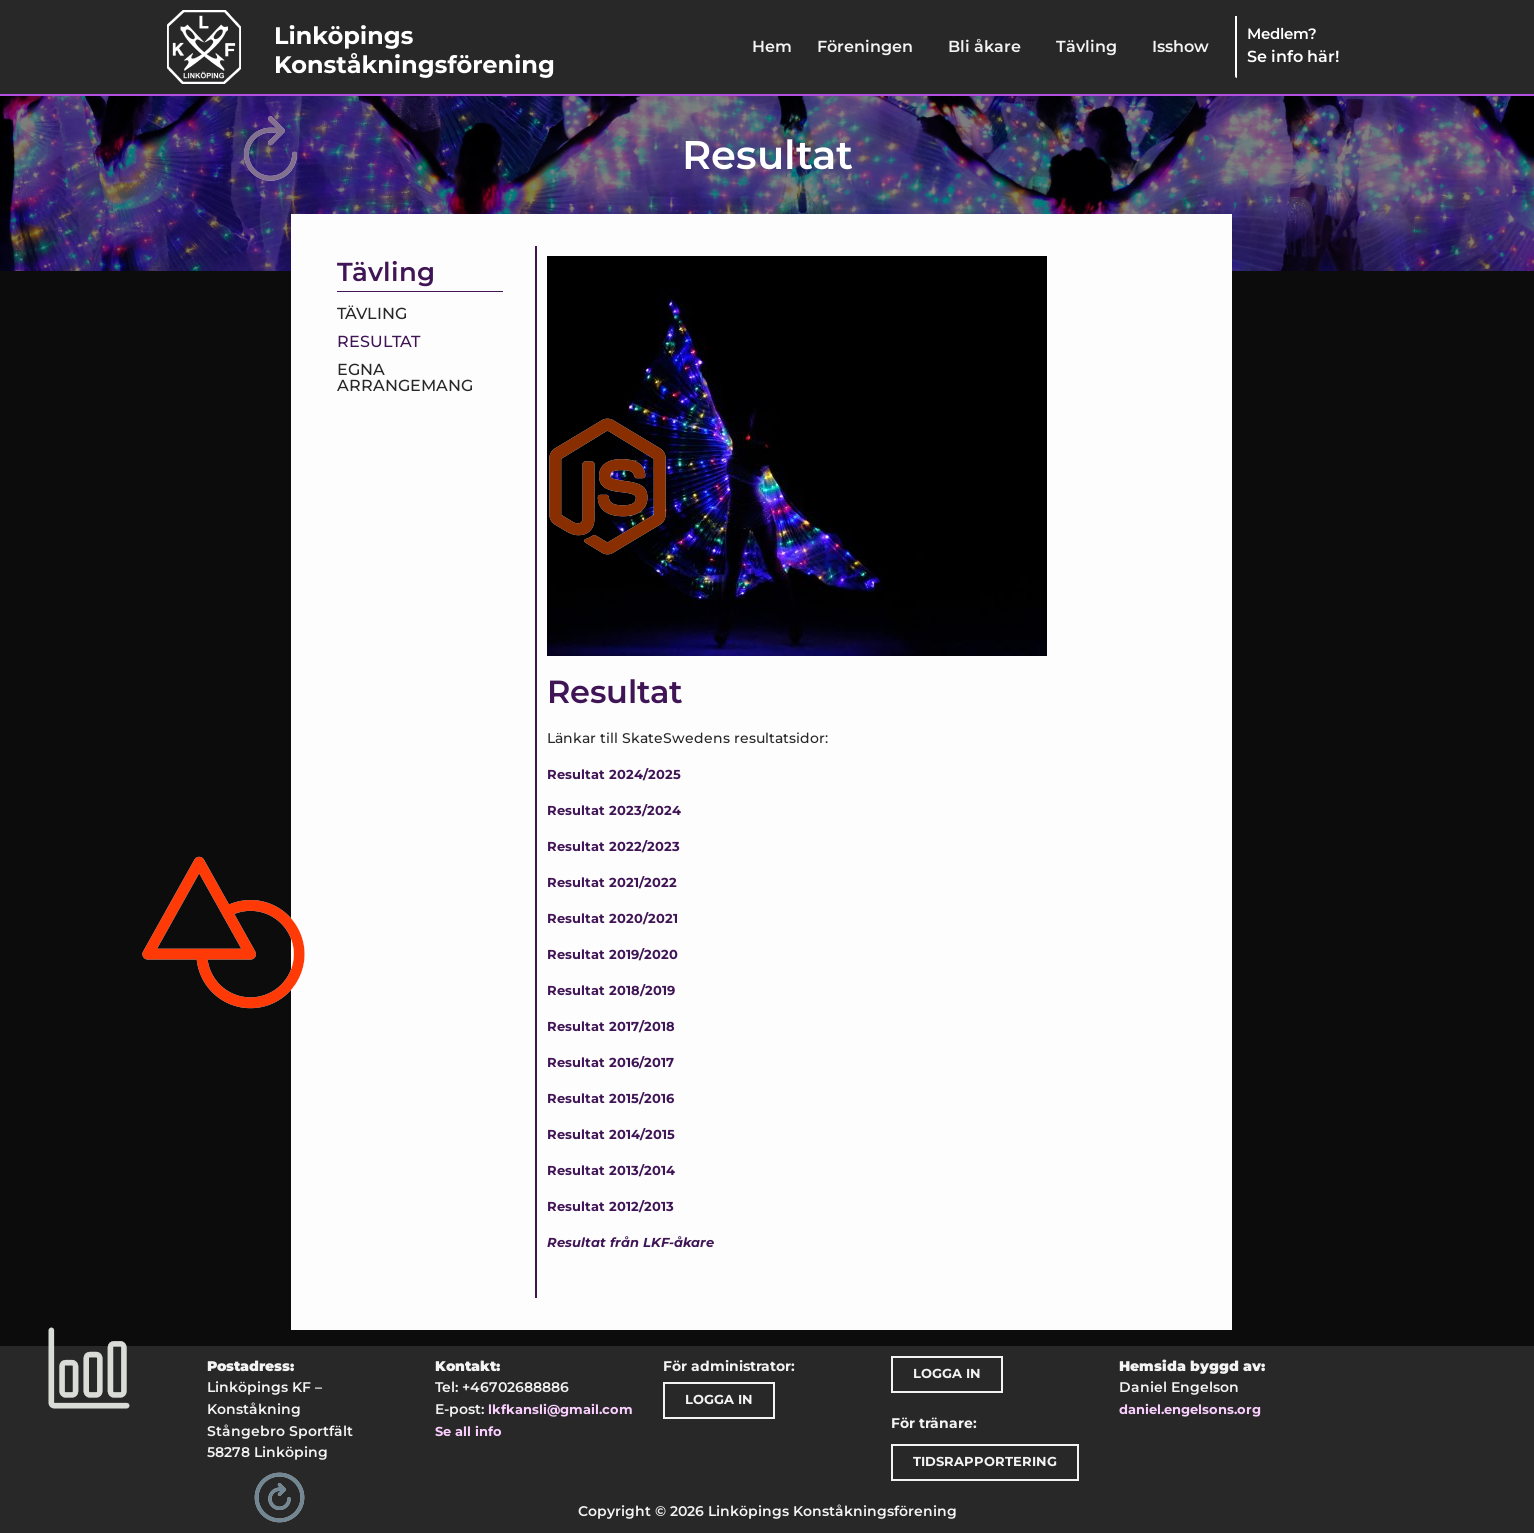 Image resolution: width=1534 pixels, height=1533 pixels. I want to click on refresh or reload the current page, so click(270, 148).